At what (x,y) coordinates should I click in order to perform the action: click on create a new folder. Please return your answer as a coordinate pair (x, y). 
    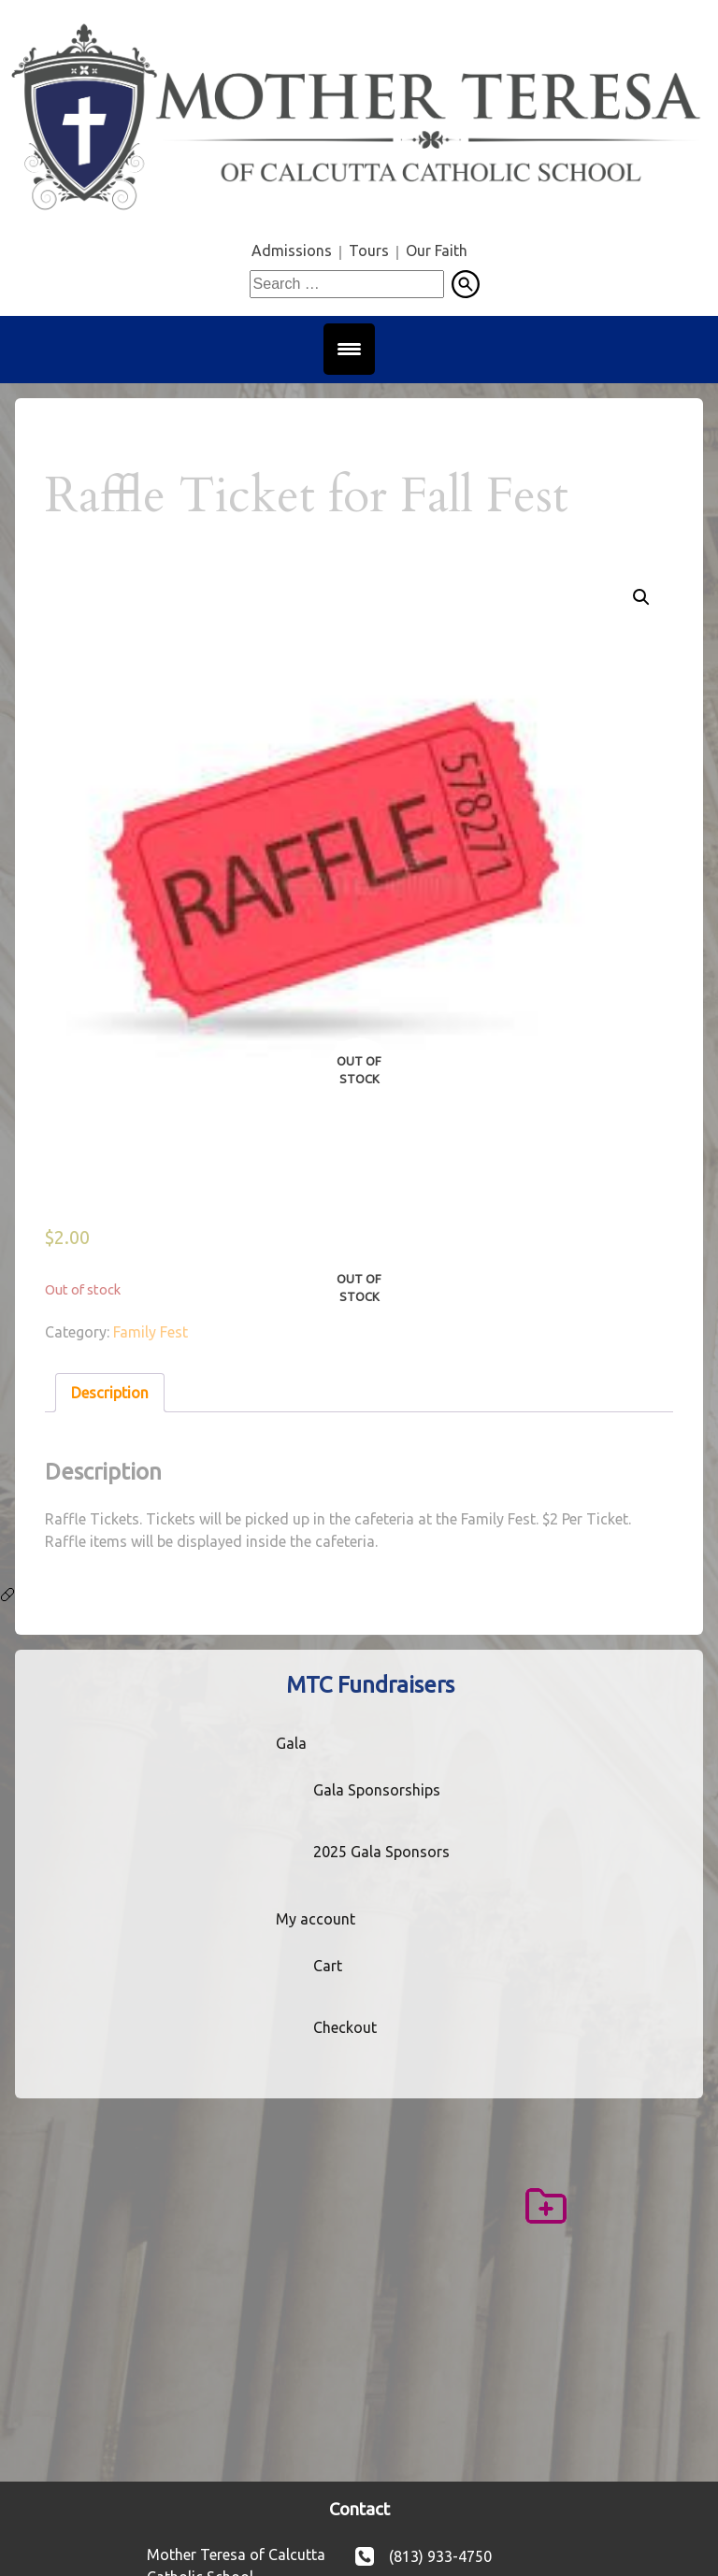
    Looking at the image, I should click on (546, 2207).